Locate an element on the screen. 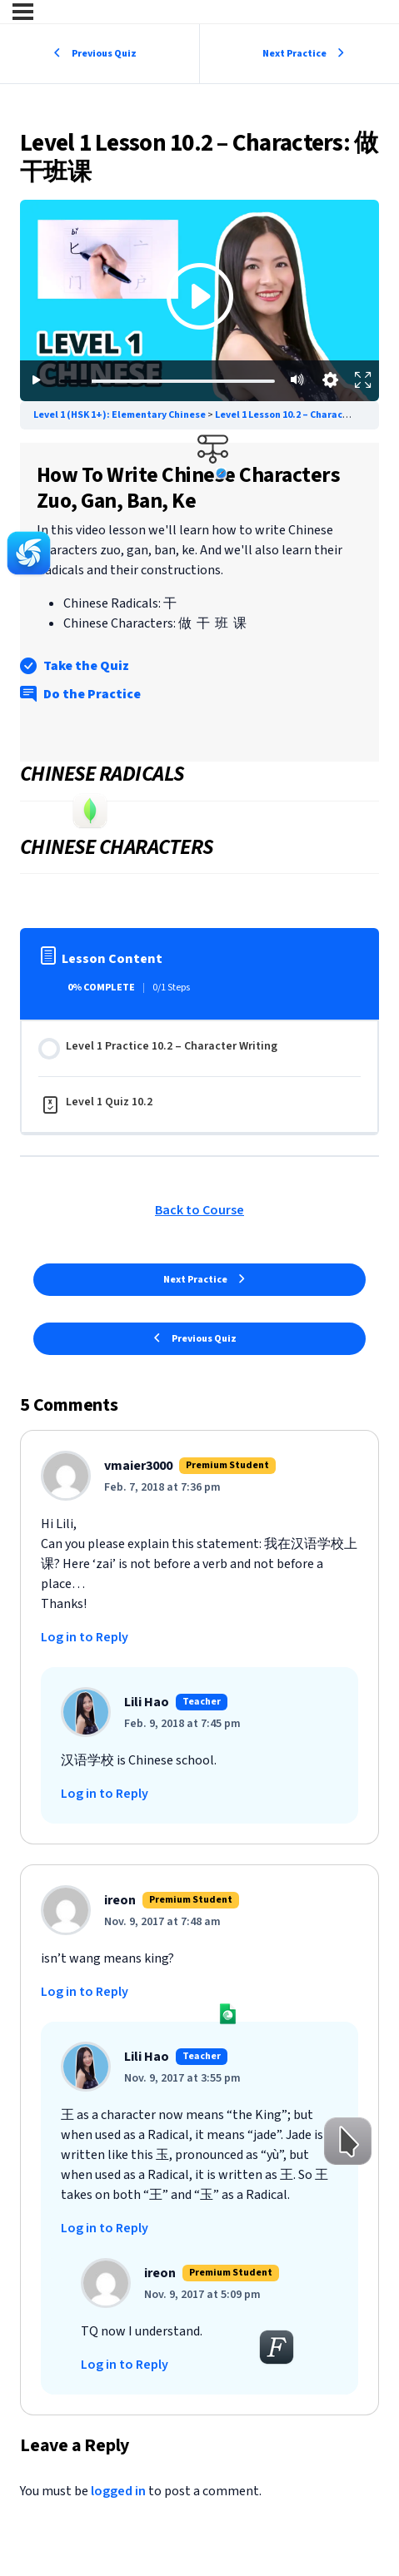 The image size is (399, 2576). configure network proxy settings is located at coordinates (212, 448).